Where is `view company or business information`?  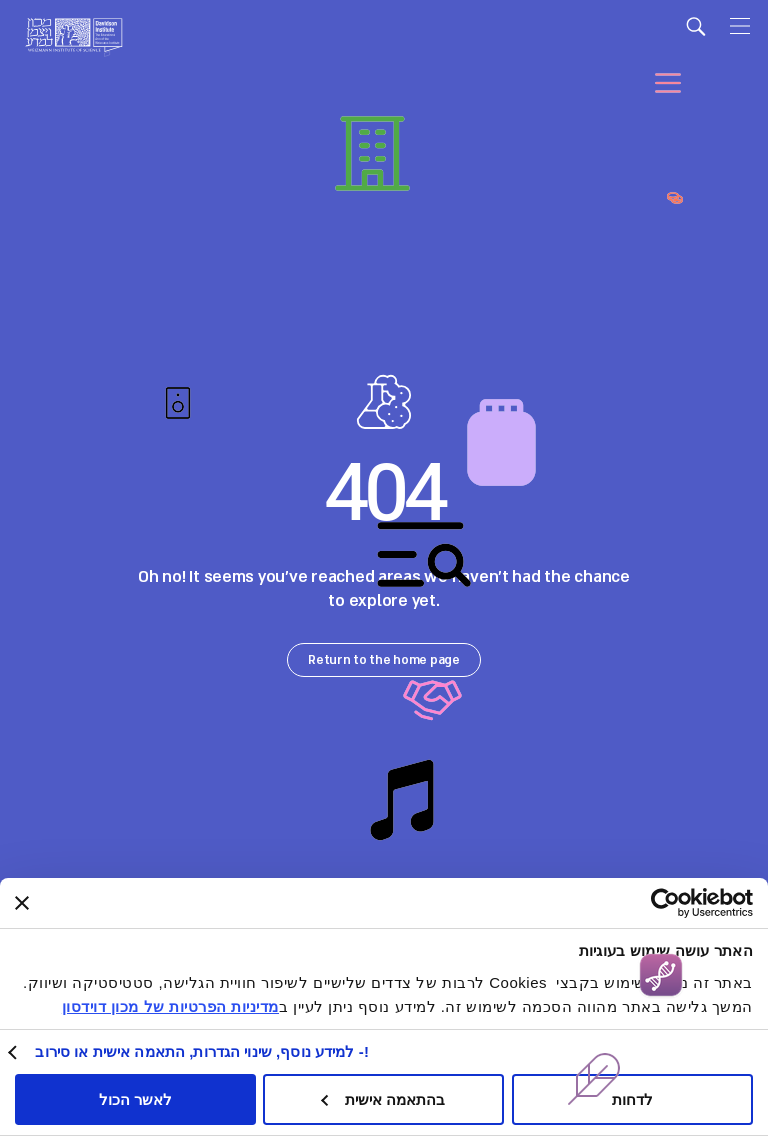
view company or business information is located at coordinates (372, 153).